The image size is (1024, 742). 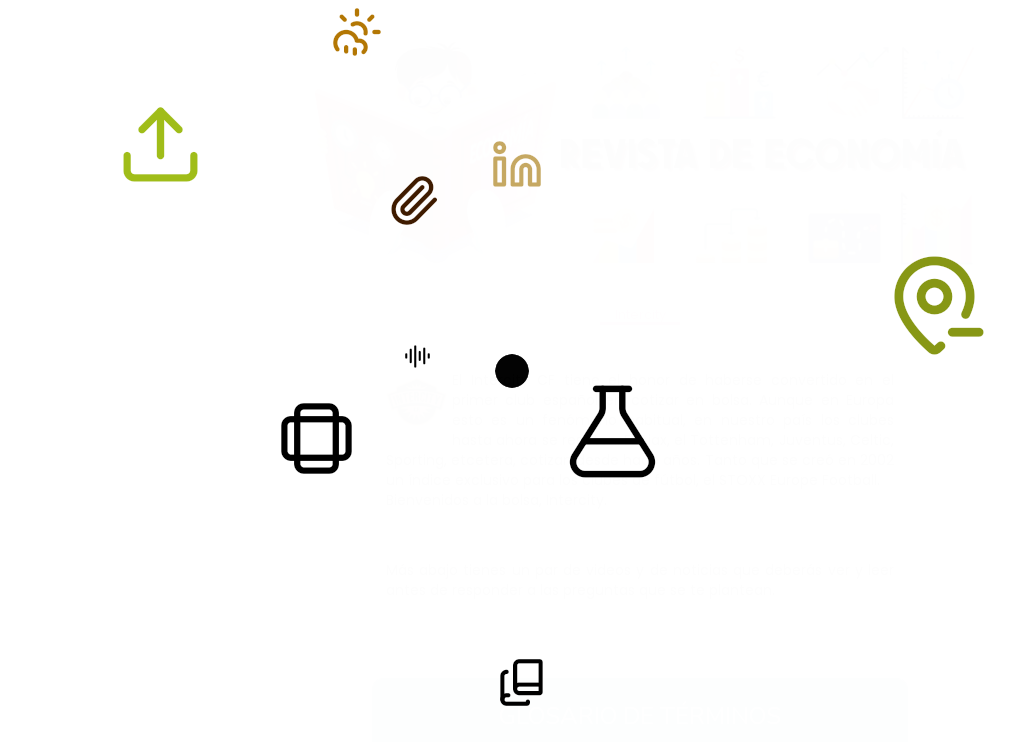 I want to click on remove a saved location, so click(x=934, y=305).